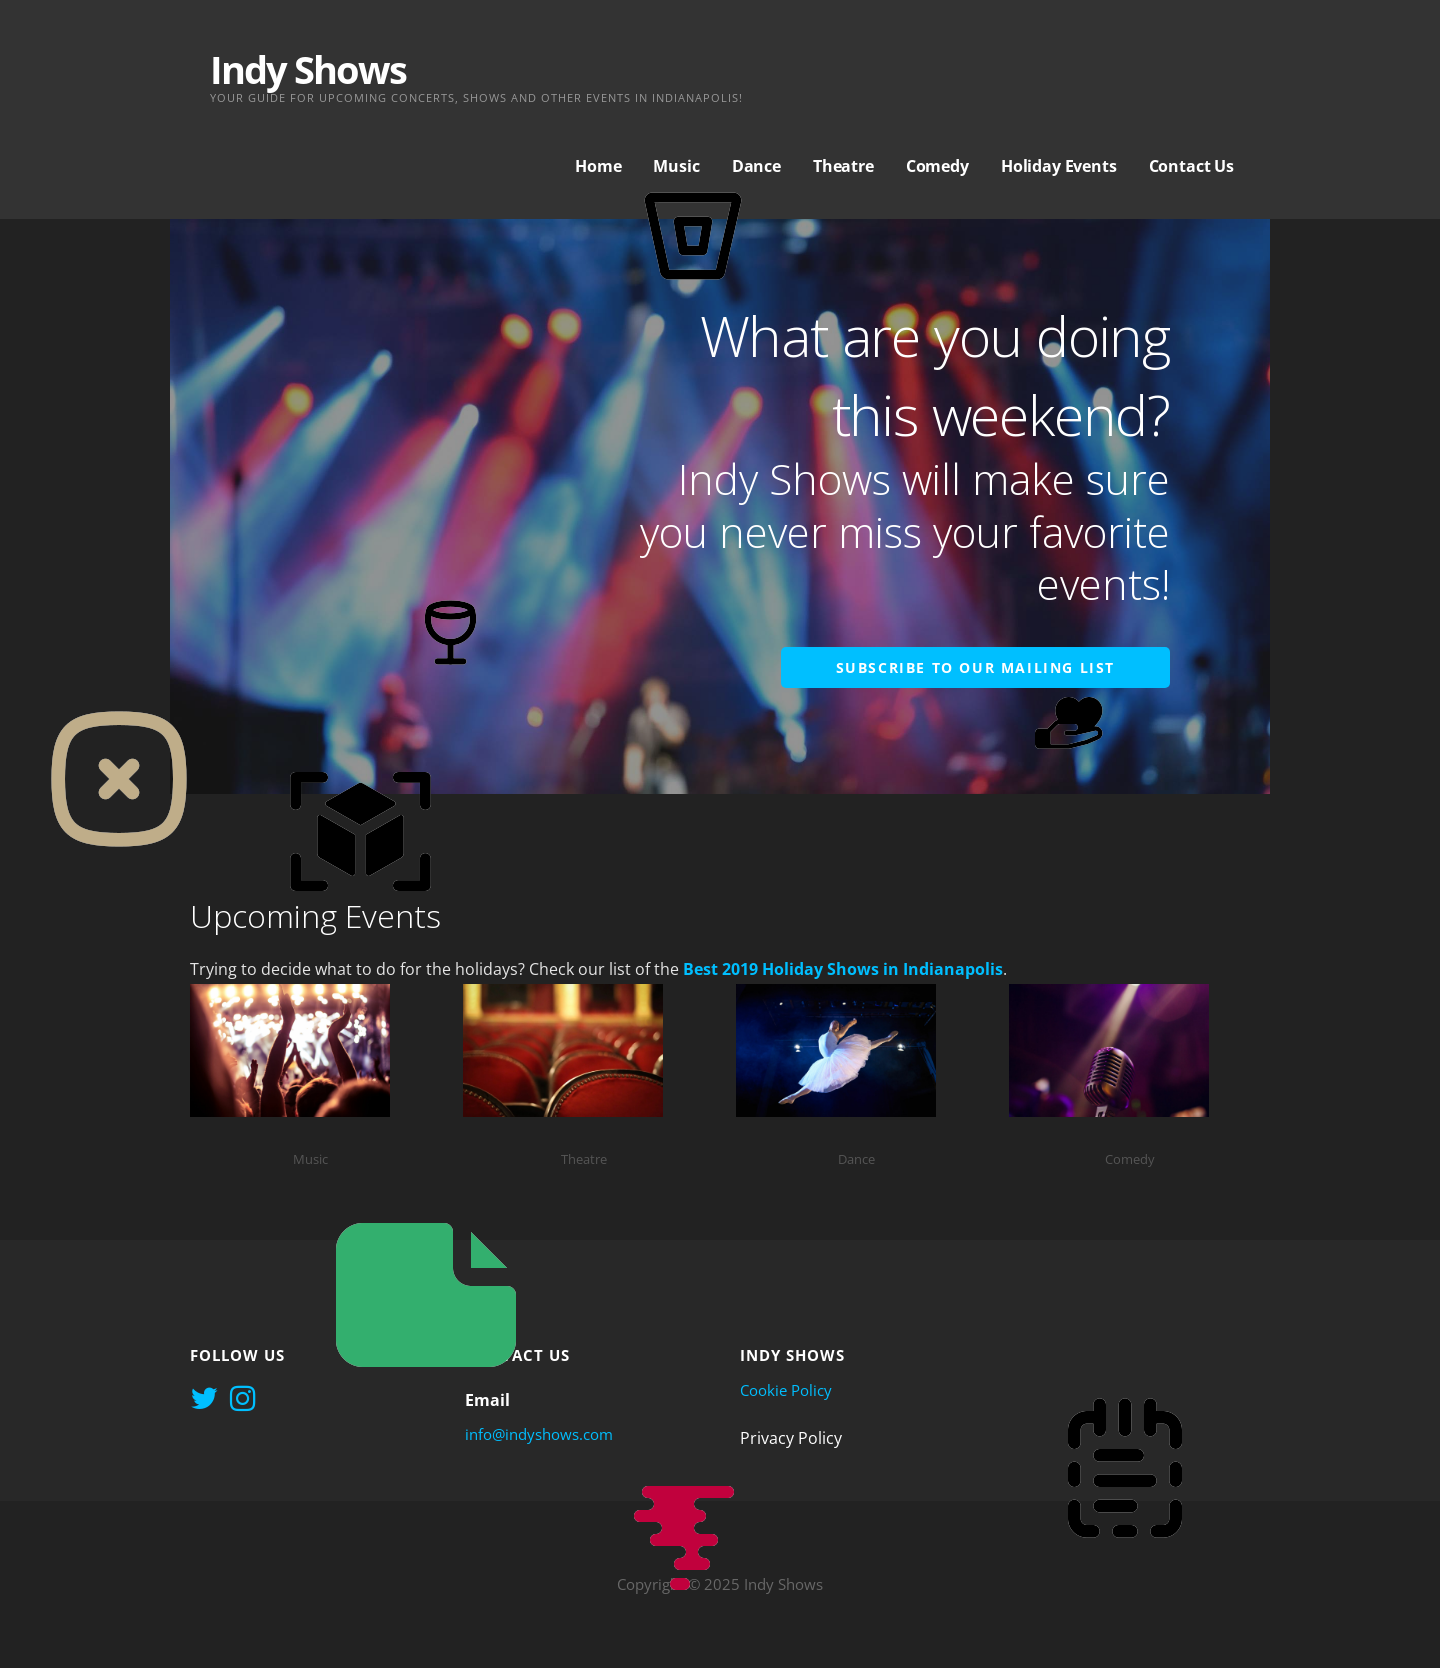  What do you see at coordinates (1071, 724) in the screenshot?
I see `donate or make a charitable contribution` at bounding box center [1071, 724].